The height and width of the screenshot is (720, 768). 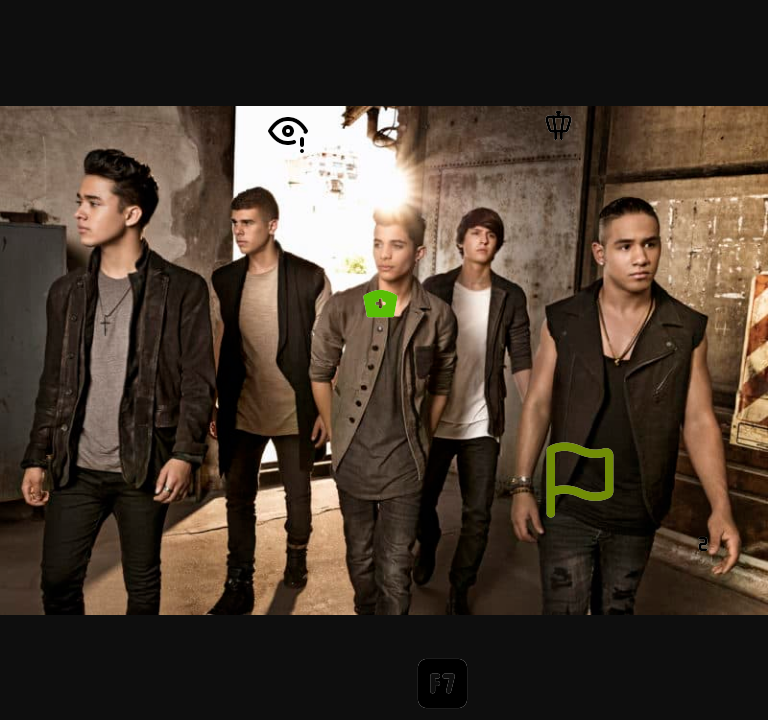 I want to click on flag or bookmark an item for later, so click(x=580, y=480).